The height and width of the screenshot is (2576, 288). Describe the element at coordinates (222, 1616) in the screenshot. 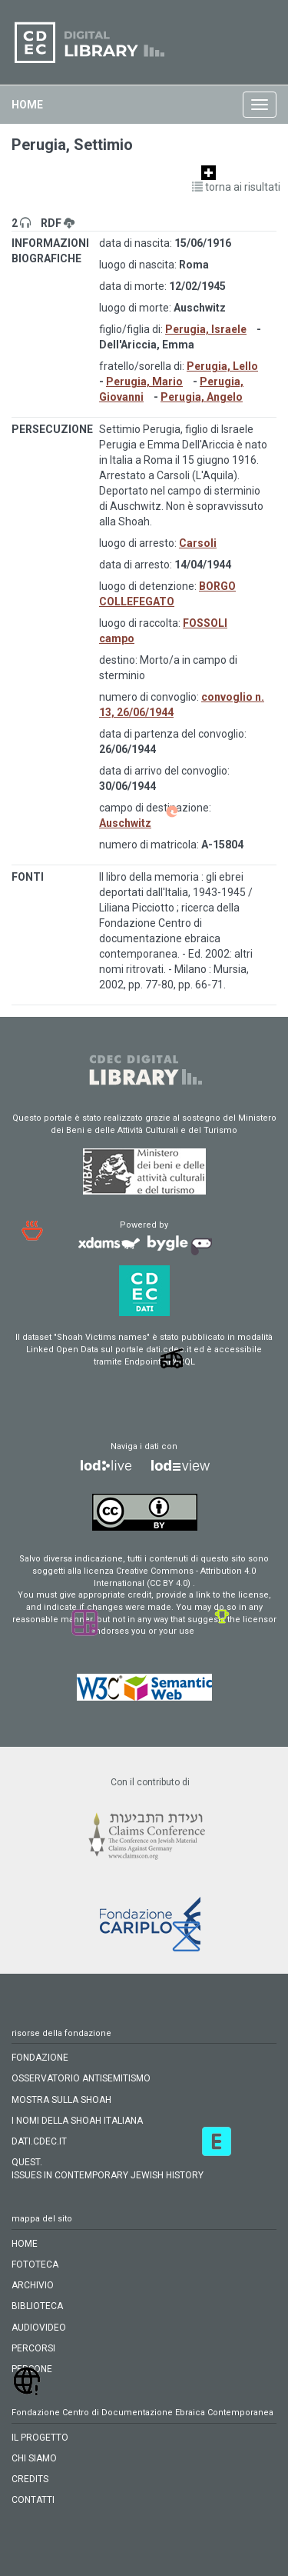

I see `view achievements or awards` at that location.